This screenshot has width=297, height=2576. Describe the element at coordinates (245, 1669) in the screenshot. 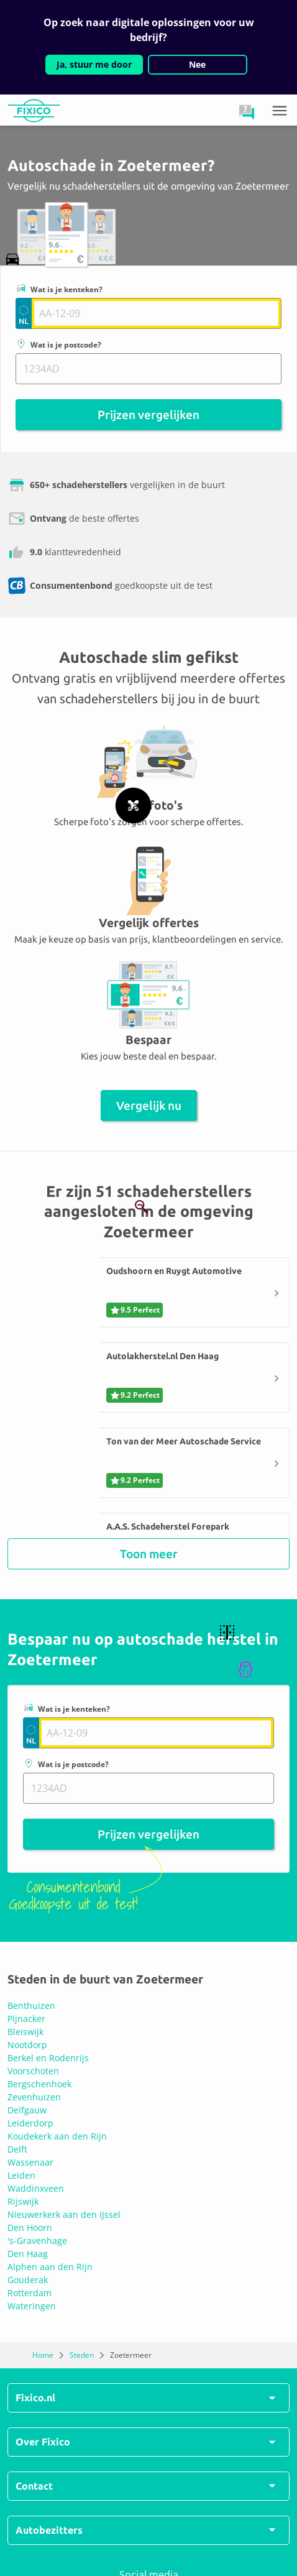

I see `view wood or lumber materials` at that location.